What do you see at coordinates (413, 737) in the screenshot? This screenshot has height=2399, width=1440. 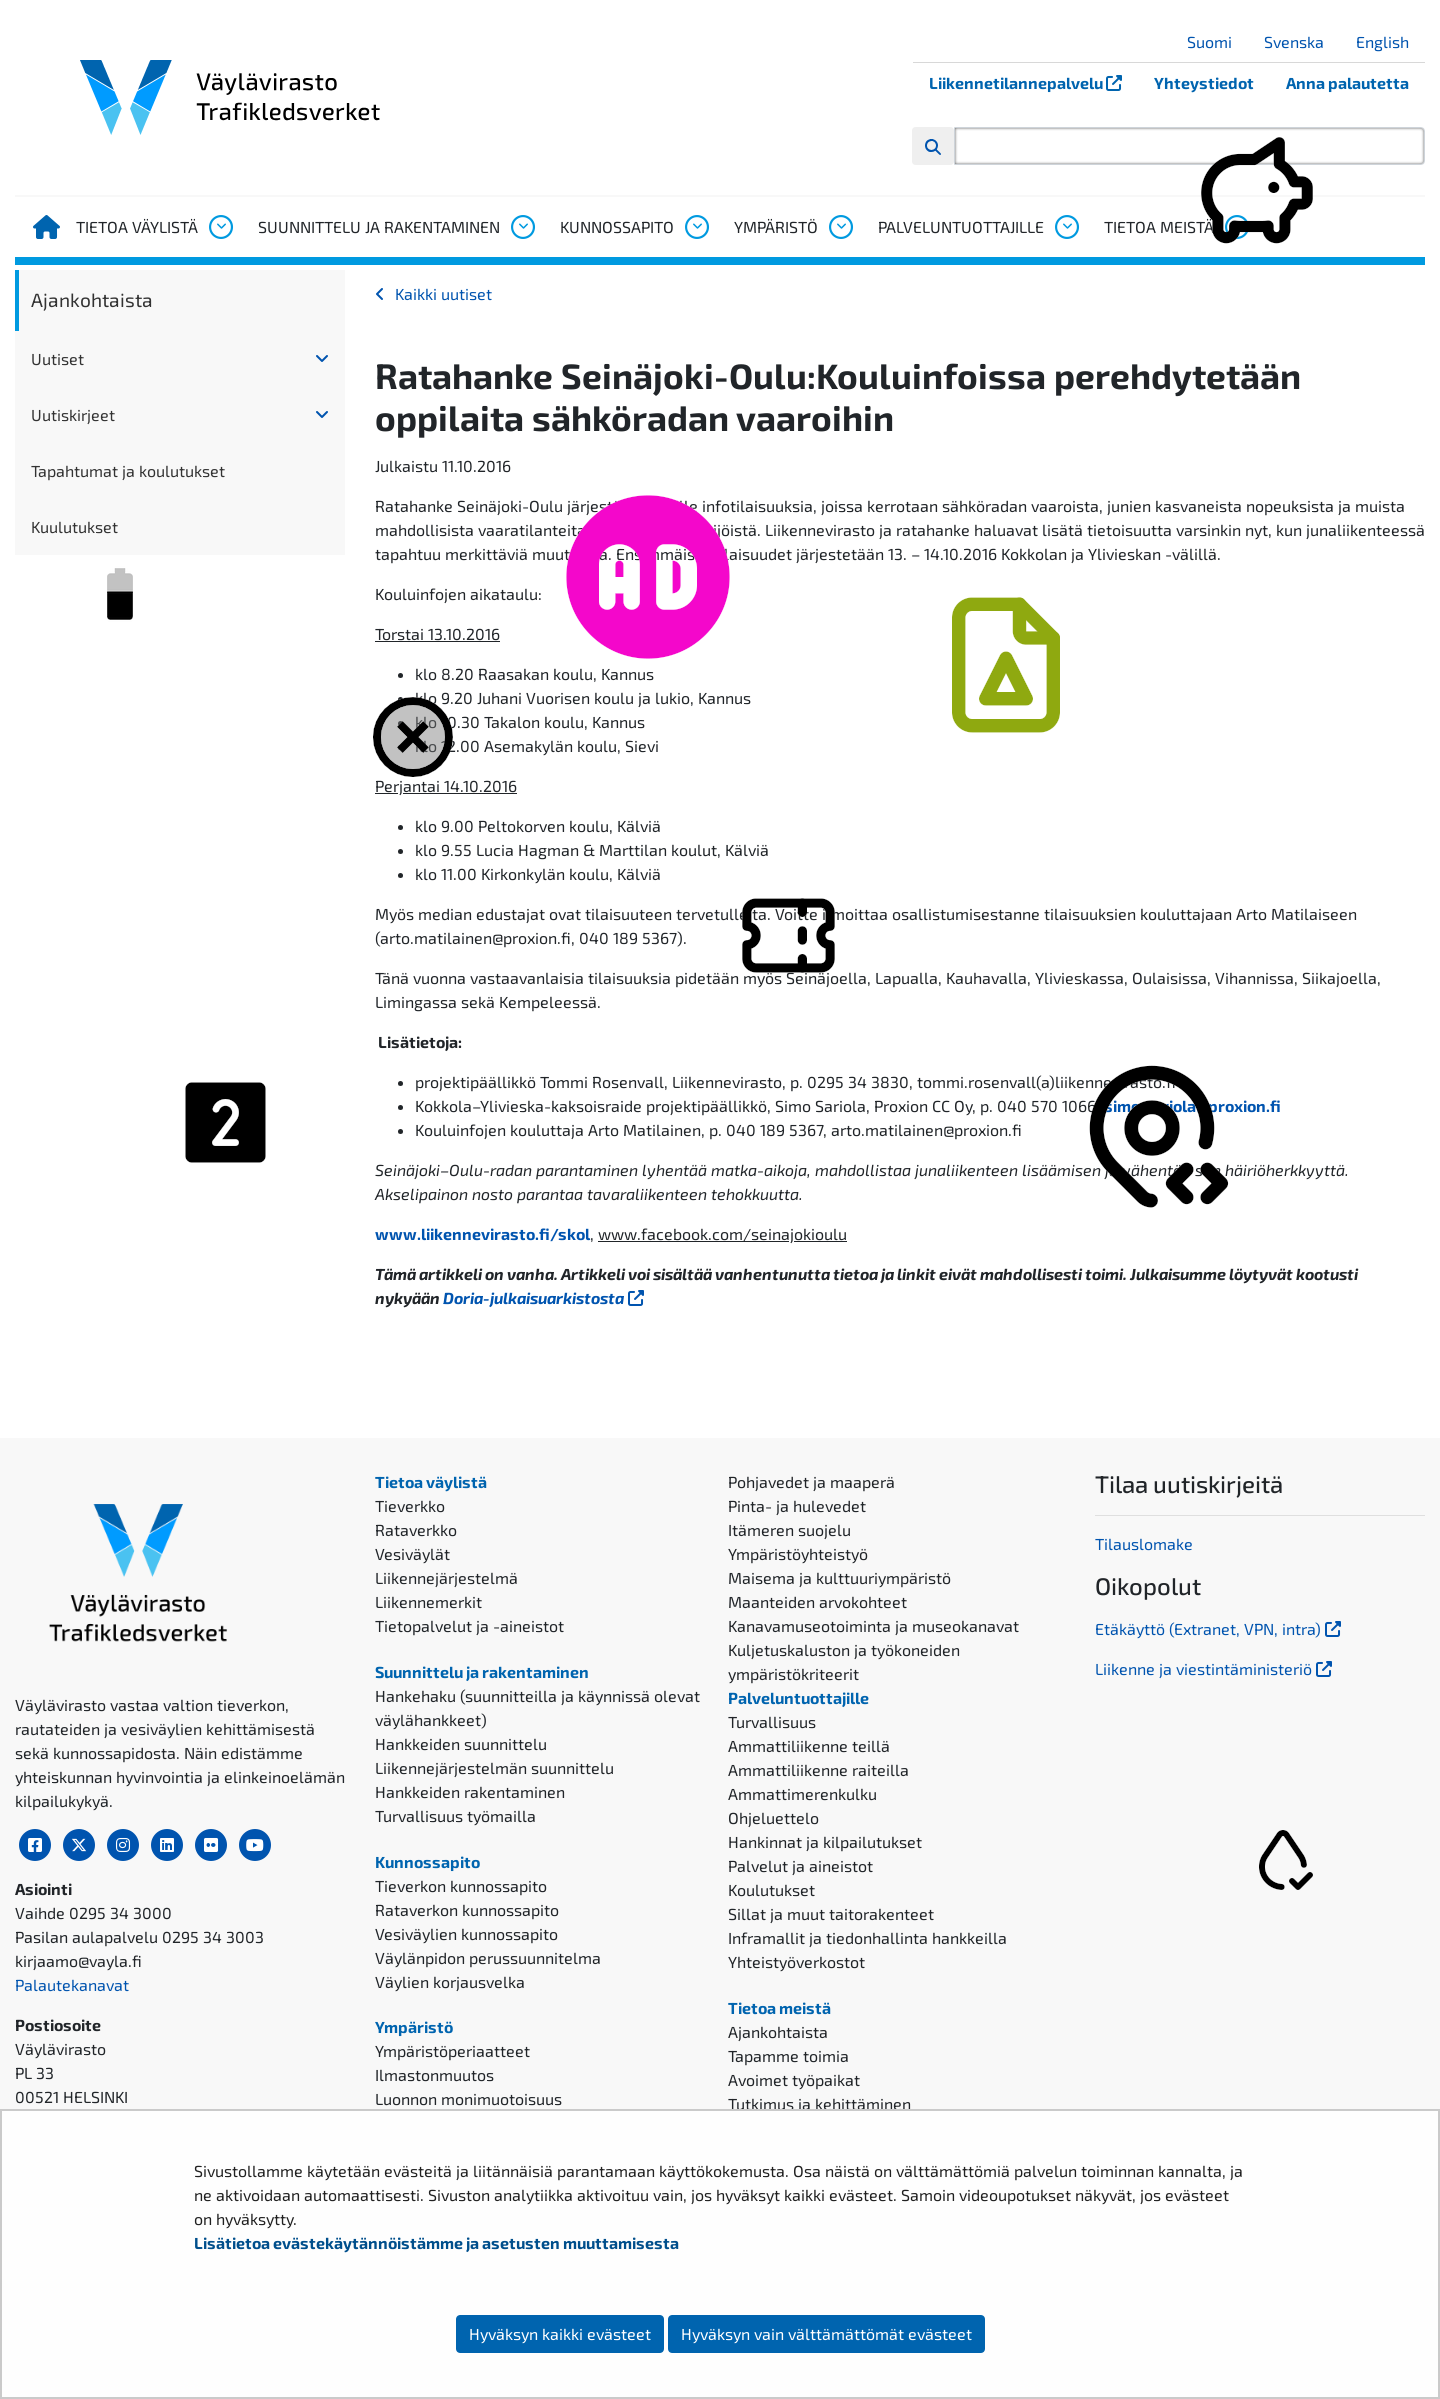 I see `close or dismiss a dialog` at bounding box center [413, 737].